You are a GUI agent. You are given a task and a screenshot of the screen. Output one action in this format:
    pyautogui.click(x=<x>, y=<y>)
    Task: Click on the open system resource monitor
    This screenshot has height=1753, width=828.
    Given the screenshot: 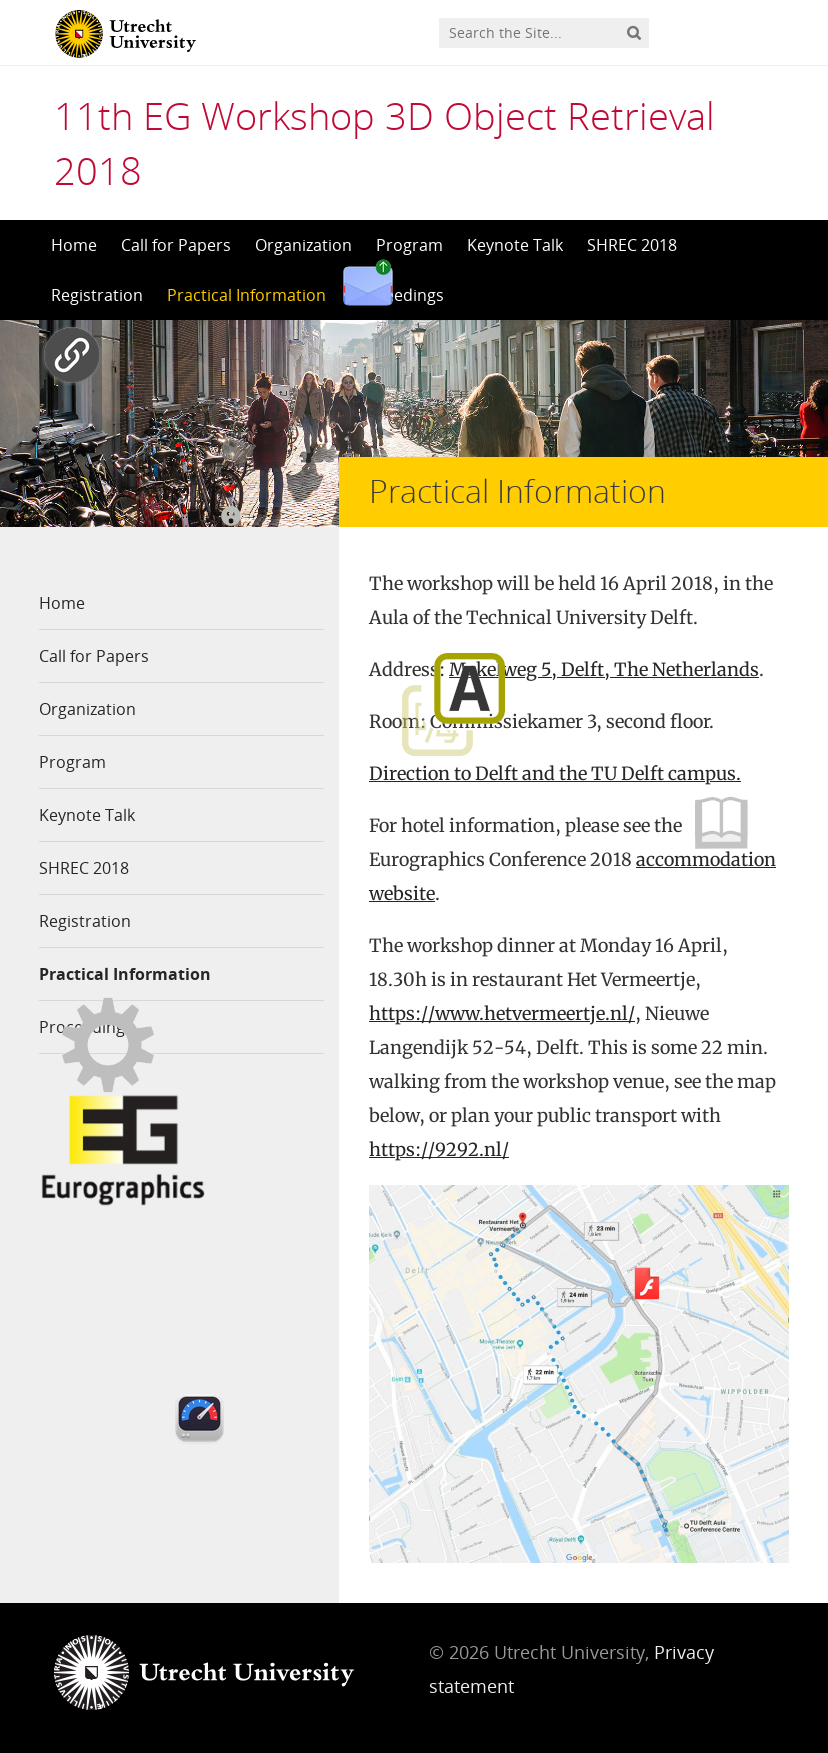 What is the action you would take?
    pyautogui.click(x=199, y=1417)
    